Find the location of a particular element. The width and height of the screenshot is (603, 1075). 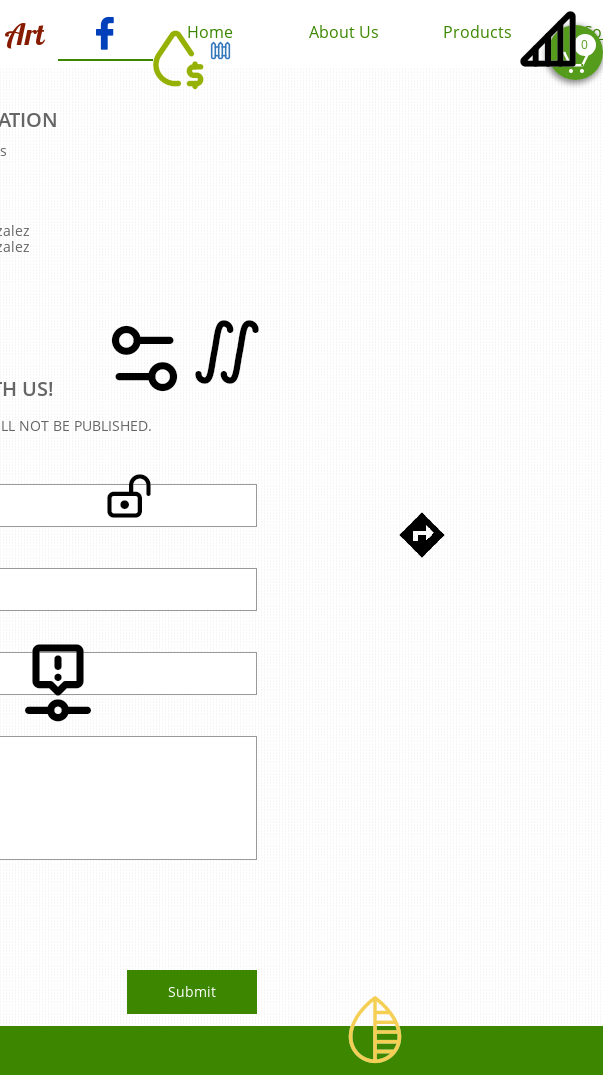

adjust opacity or transparency settings is located at coordinates (375, 1032).